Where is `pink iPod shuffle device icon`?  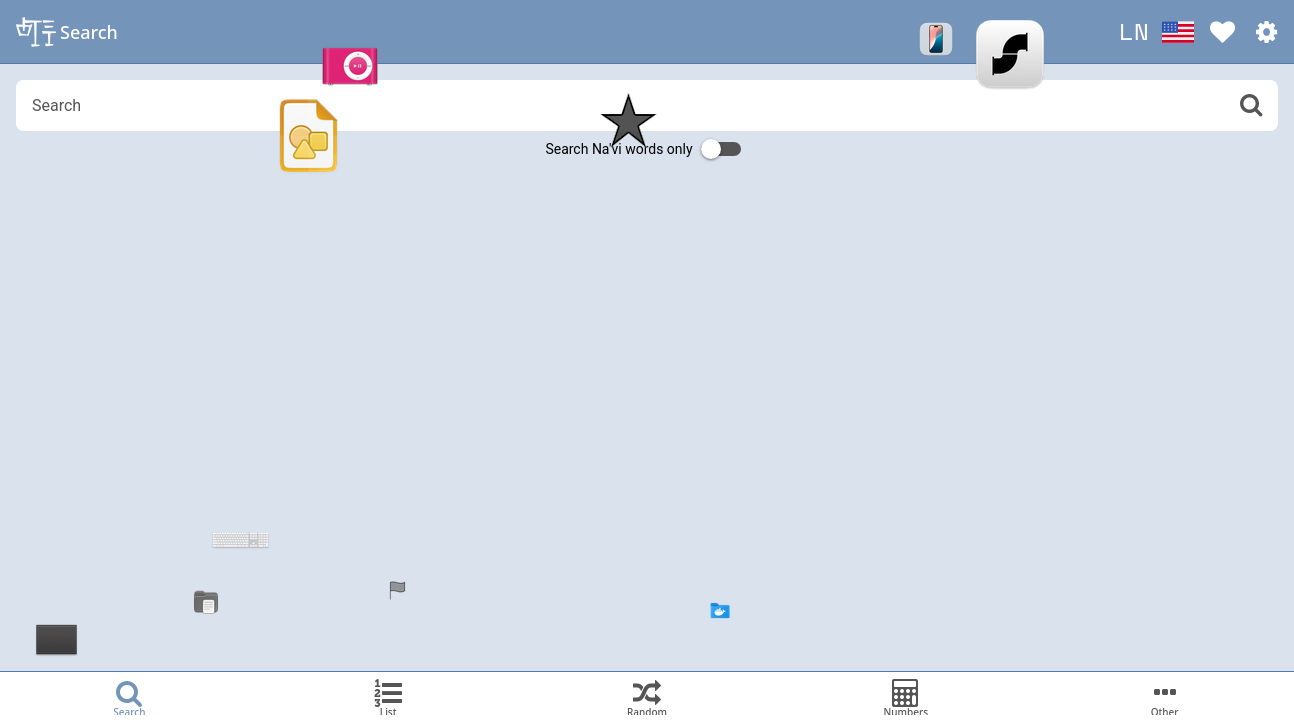 pink iPod shuffle device icon is located at coordinates (350, 56).